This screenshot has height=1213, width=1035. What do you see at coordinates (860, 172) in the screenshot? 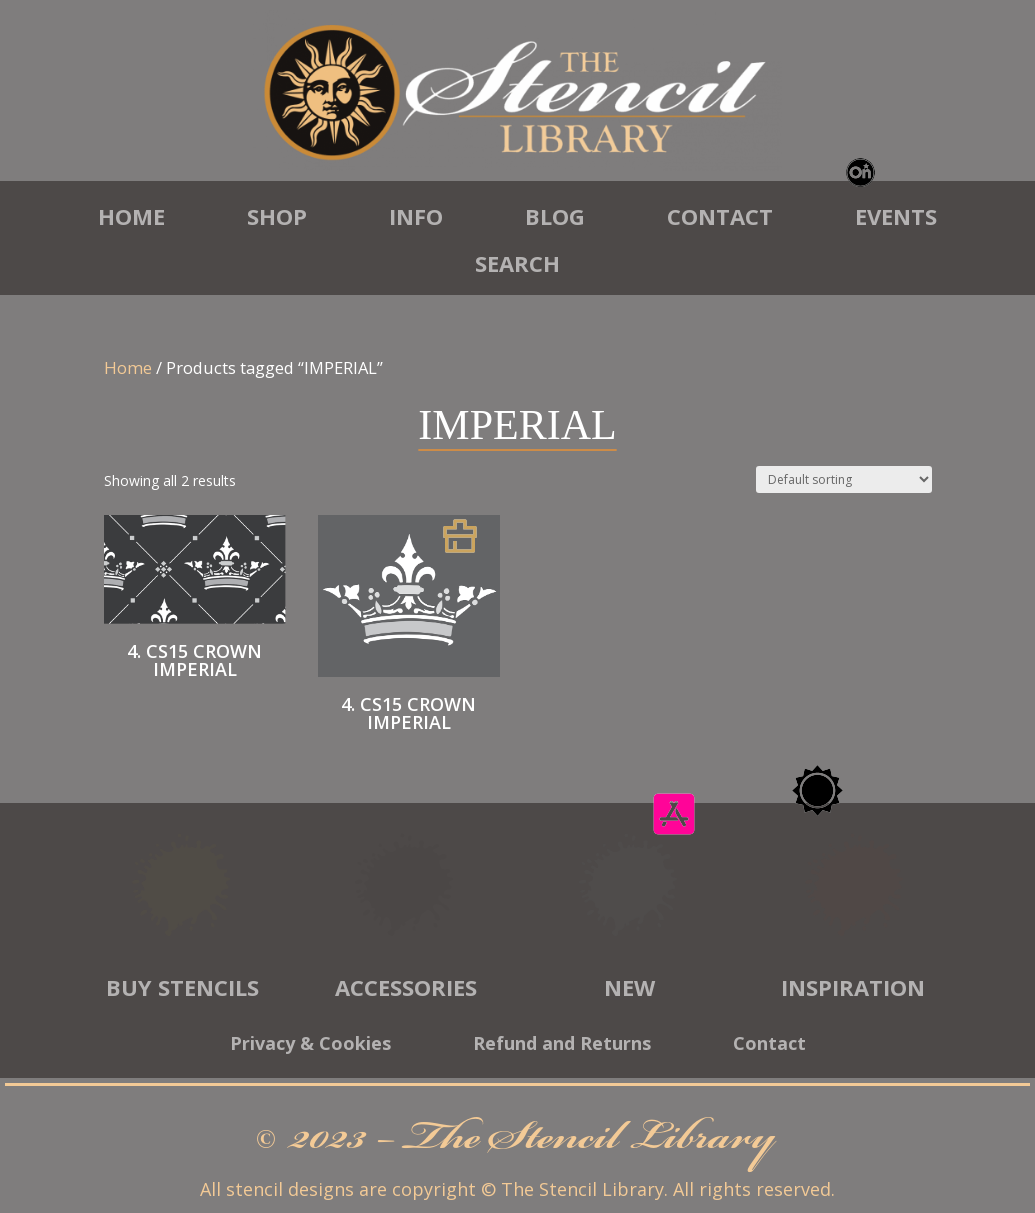
I see `access OnStar connected vehicle services` at bounding box center [860, 172].